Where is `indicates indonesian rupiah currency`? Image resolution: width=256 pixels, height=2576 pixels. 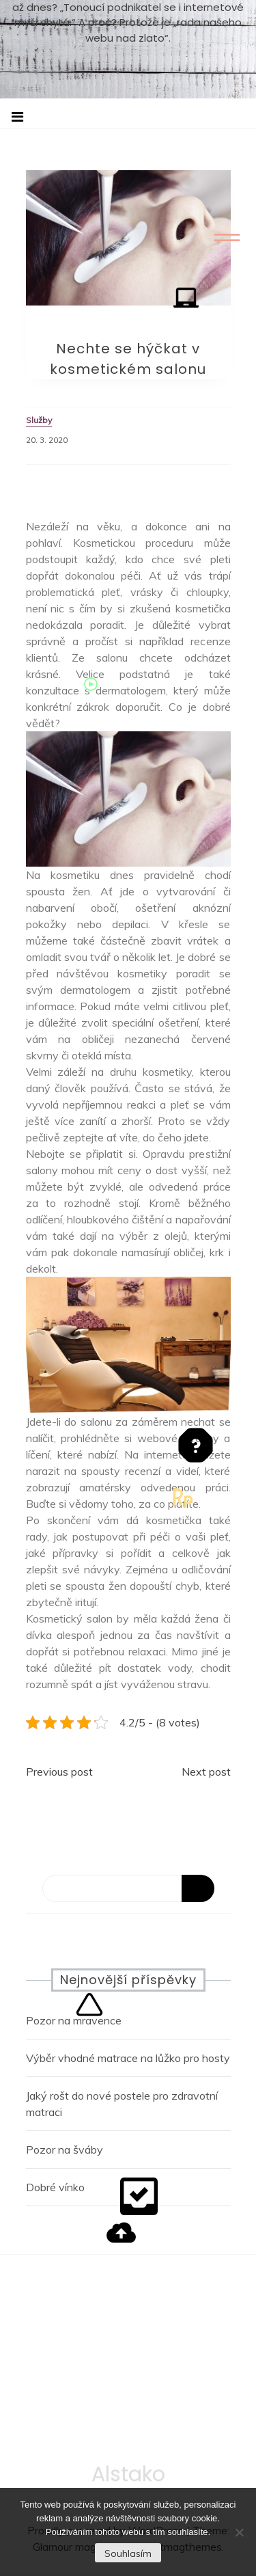
indicates indonesian rupiah currency is located at coordinates (183, 1497).